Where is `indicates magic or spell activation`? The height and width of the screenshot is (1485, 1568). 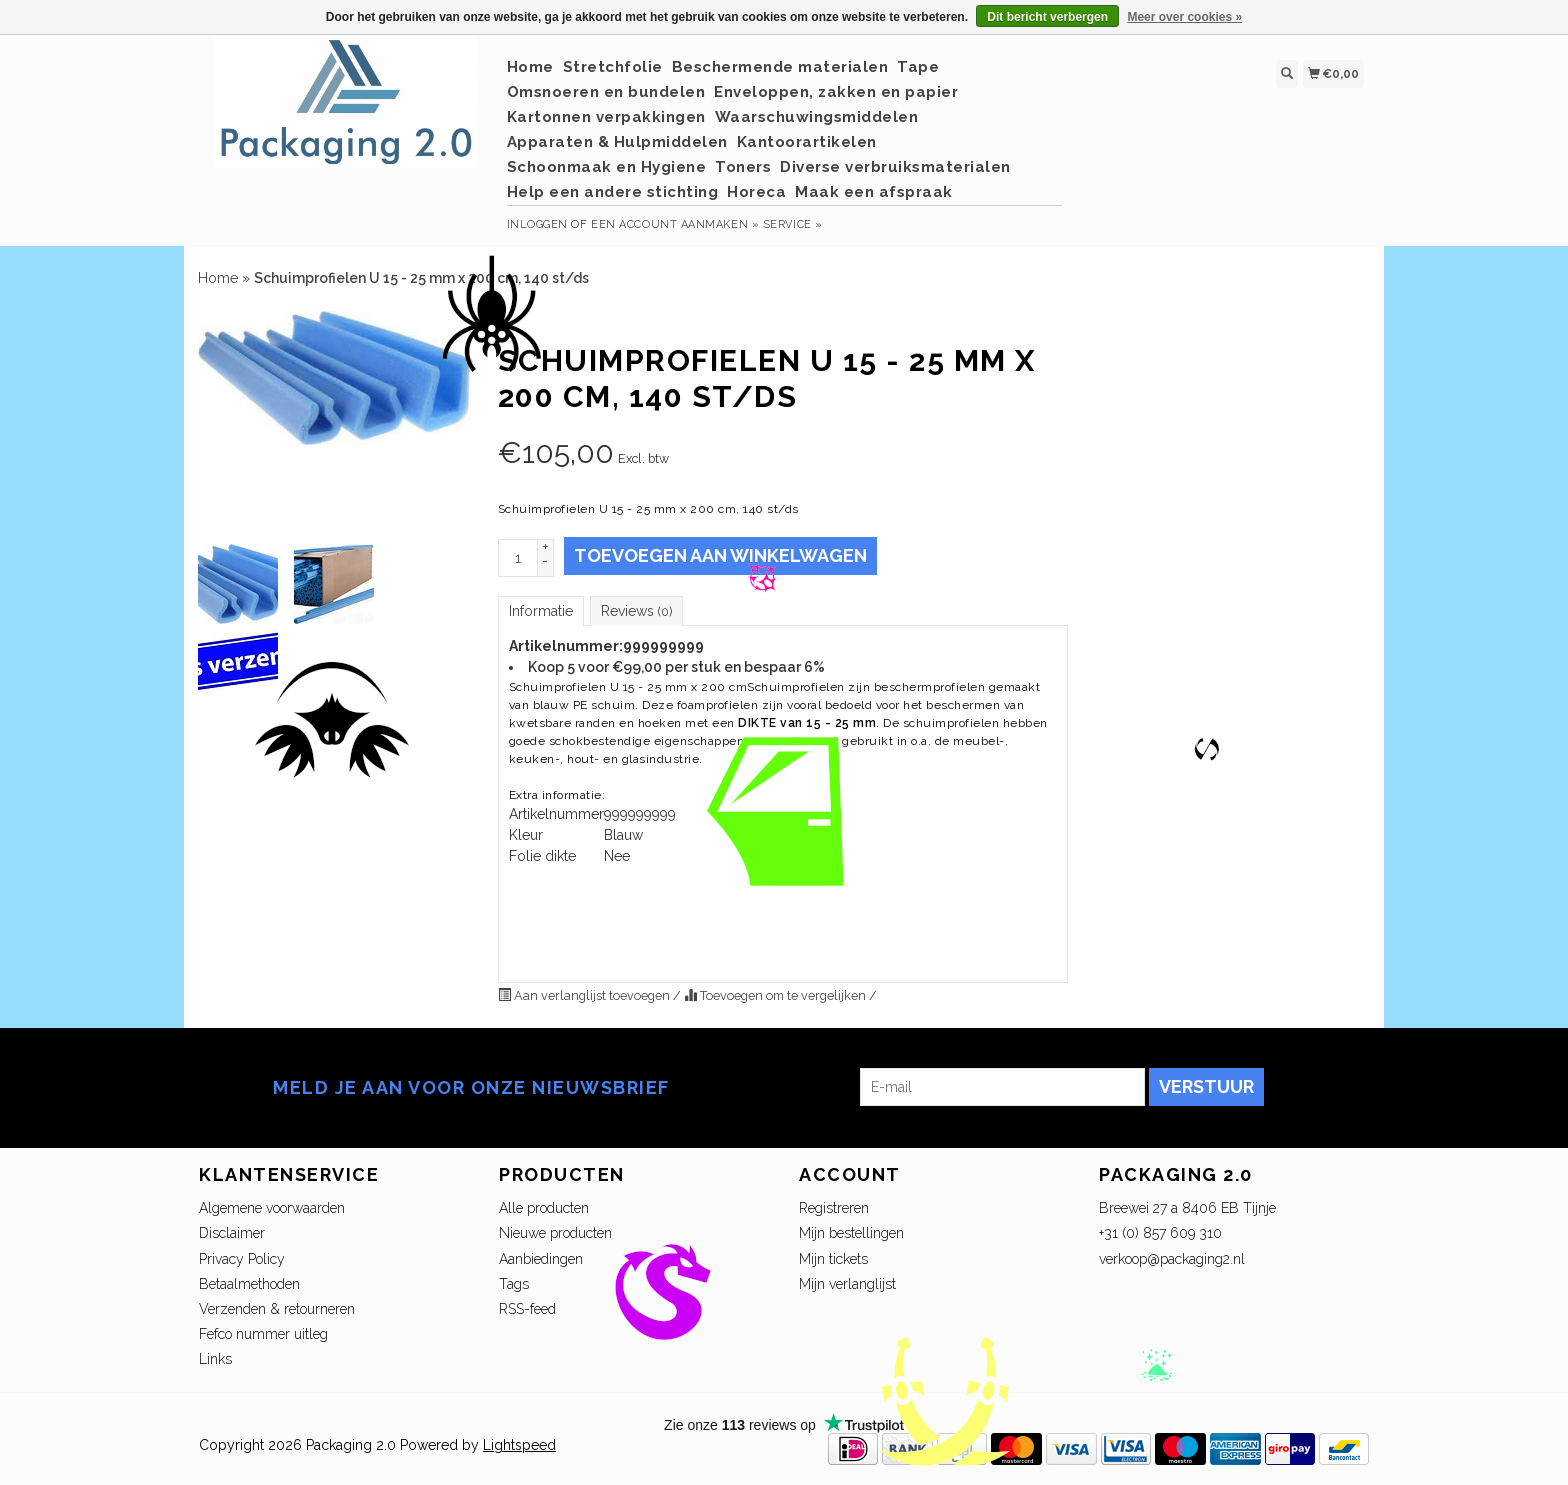 indicates magic or spell activation is located at coordinates (762, 578).